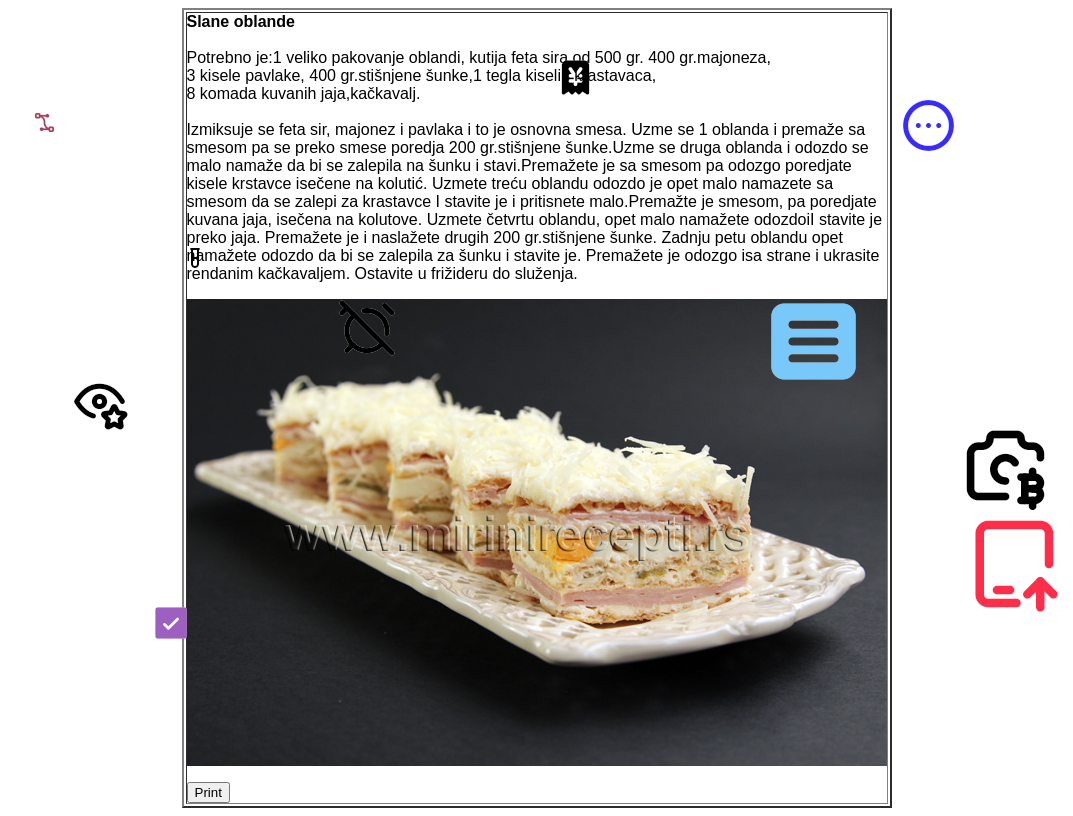 This screenshot has width=1073, height=816. Describe the element at coordinates (813, 341) in the screenshot. I see `view article or document content` at that location.